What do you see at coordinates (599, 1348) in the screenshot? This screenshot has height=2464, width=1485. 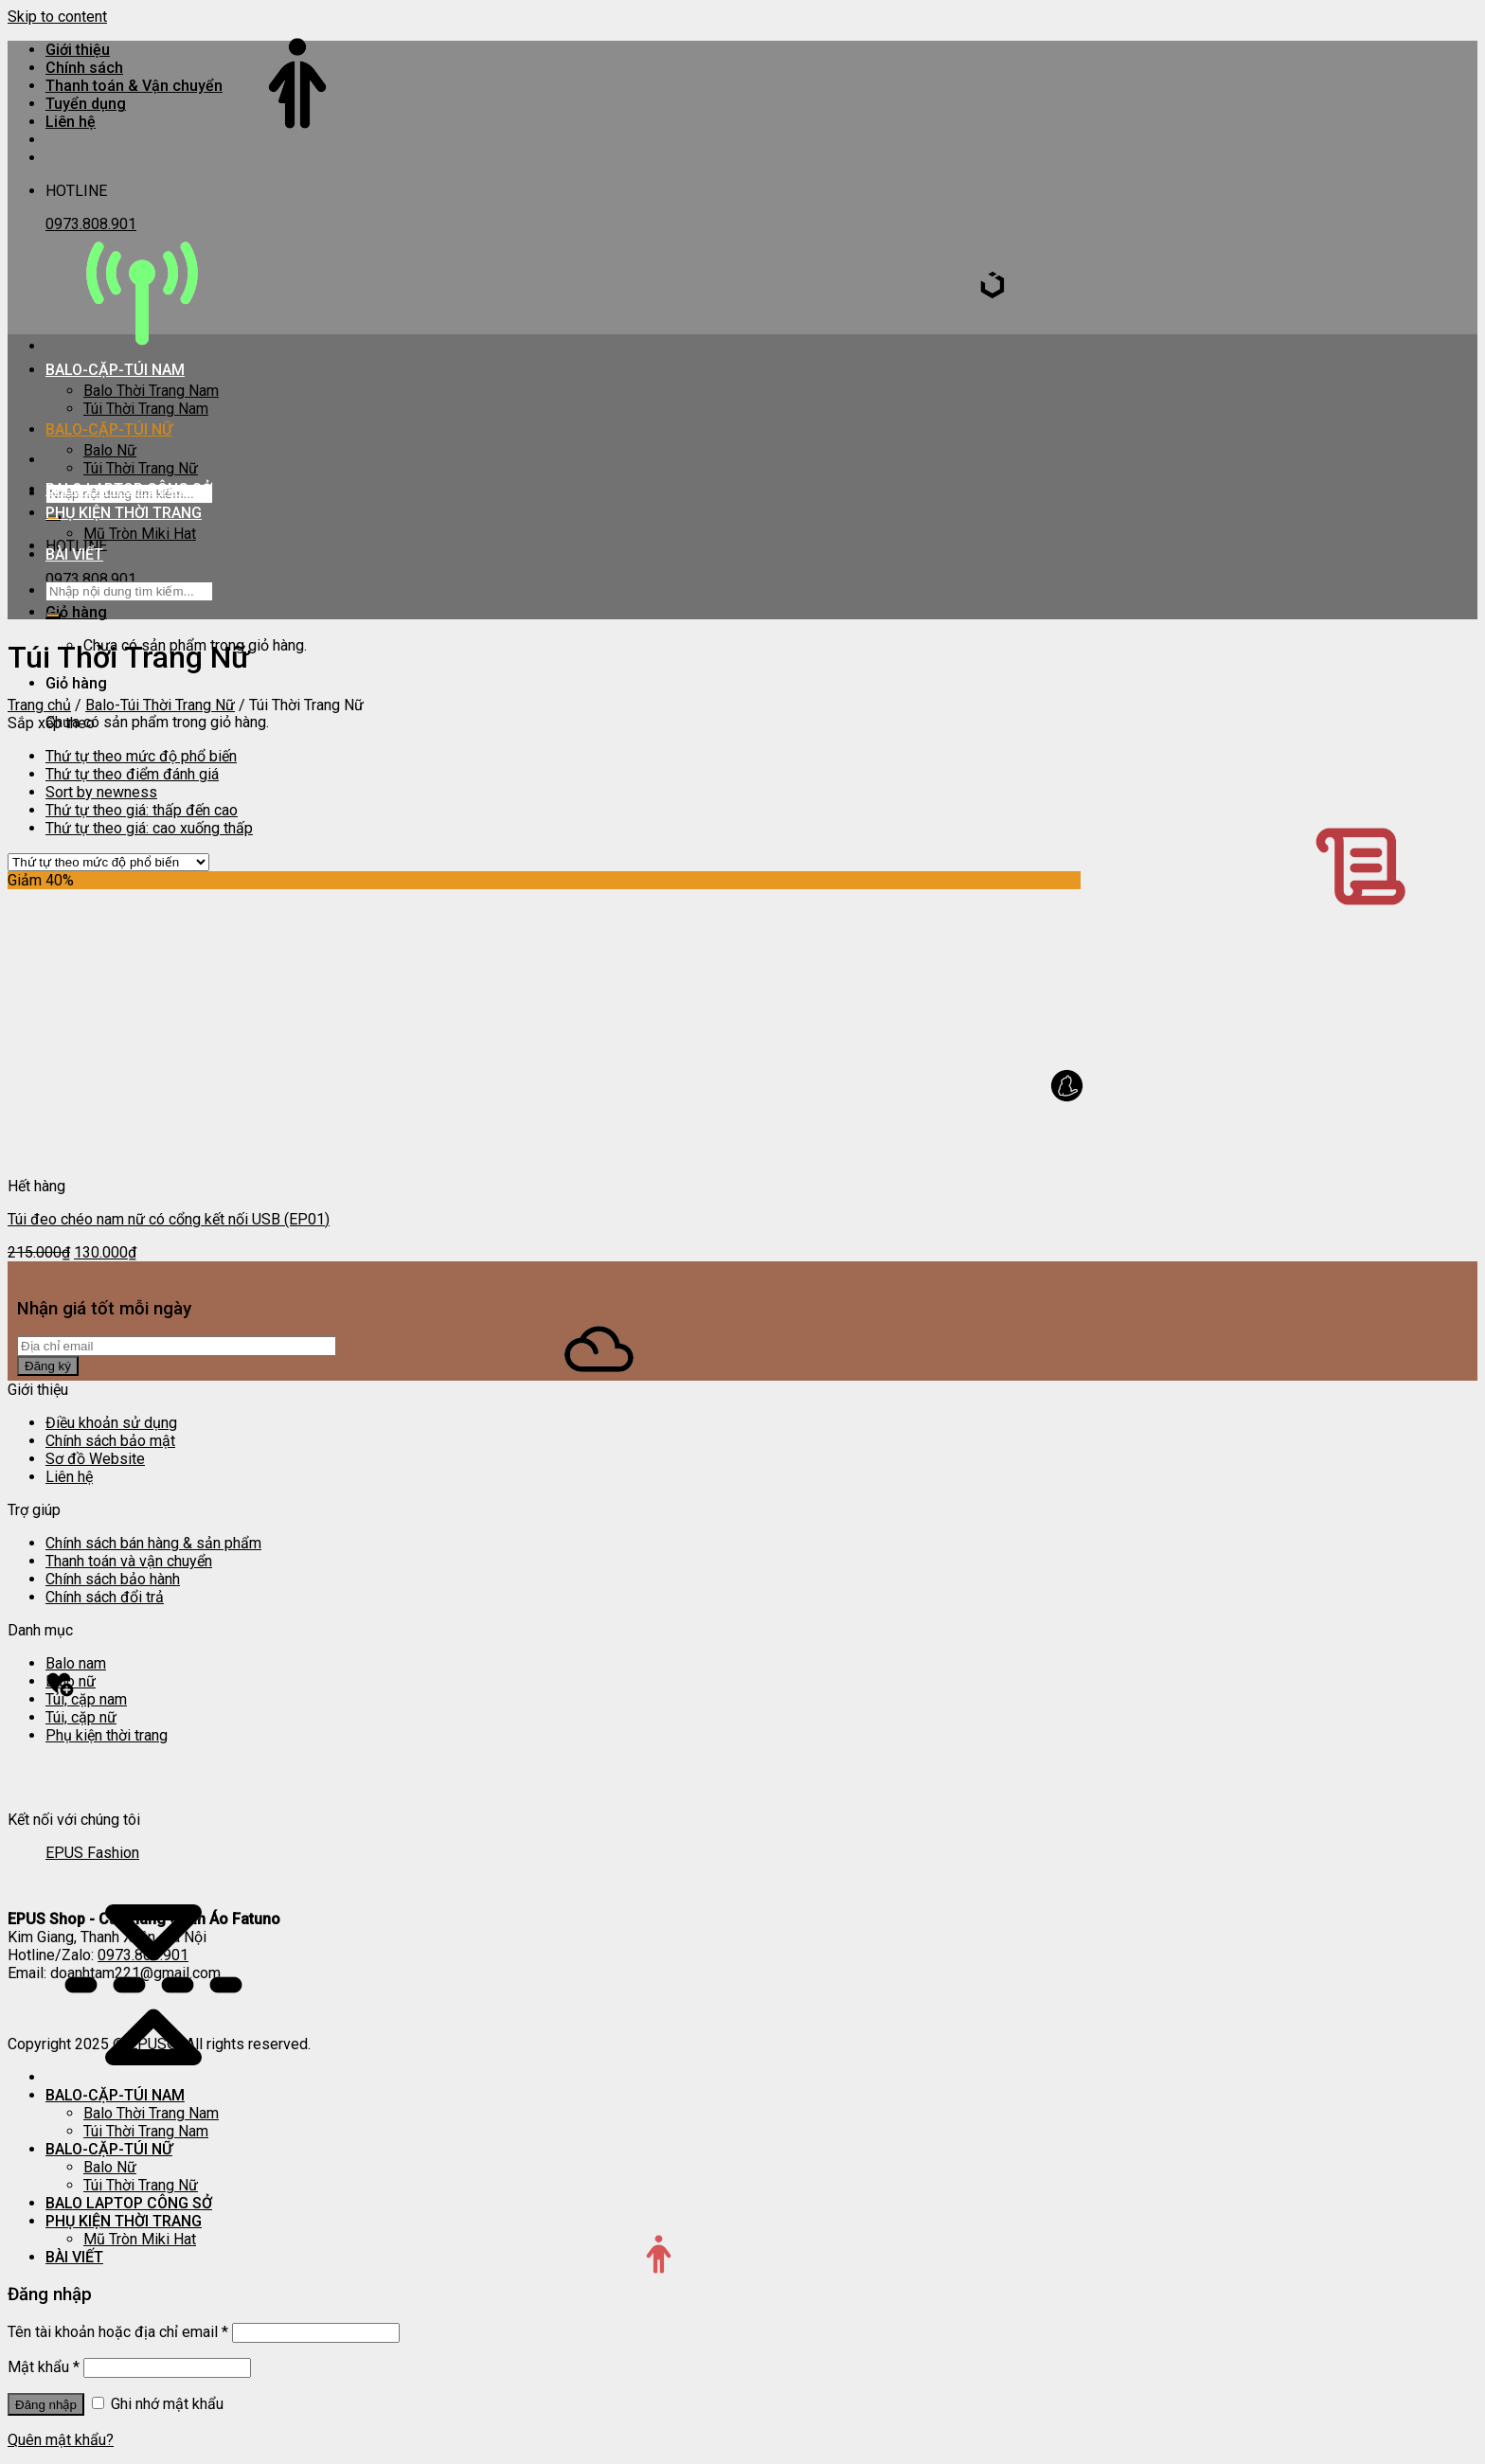 I see `indicates cloud storage or services` at bounding box center [599, 1348].